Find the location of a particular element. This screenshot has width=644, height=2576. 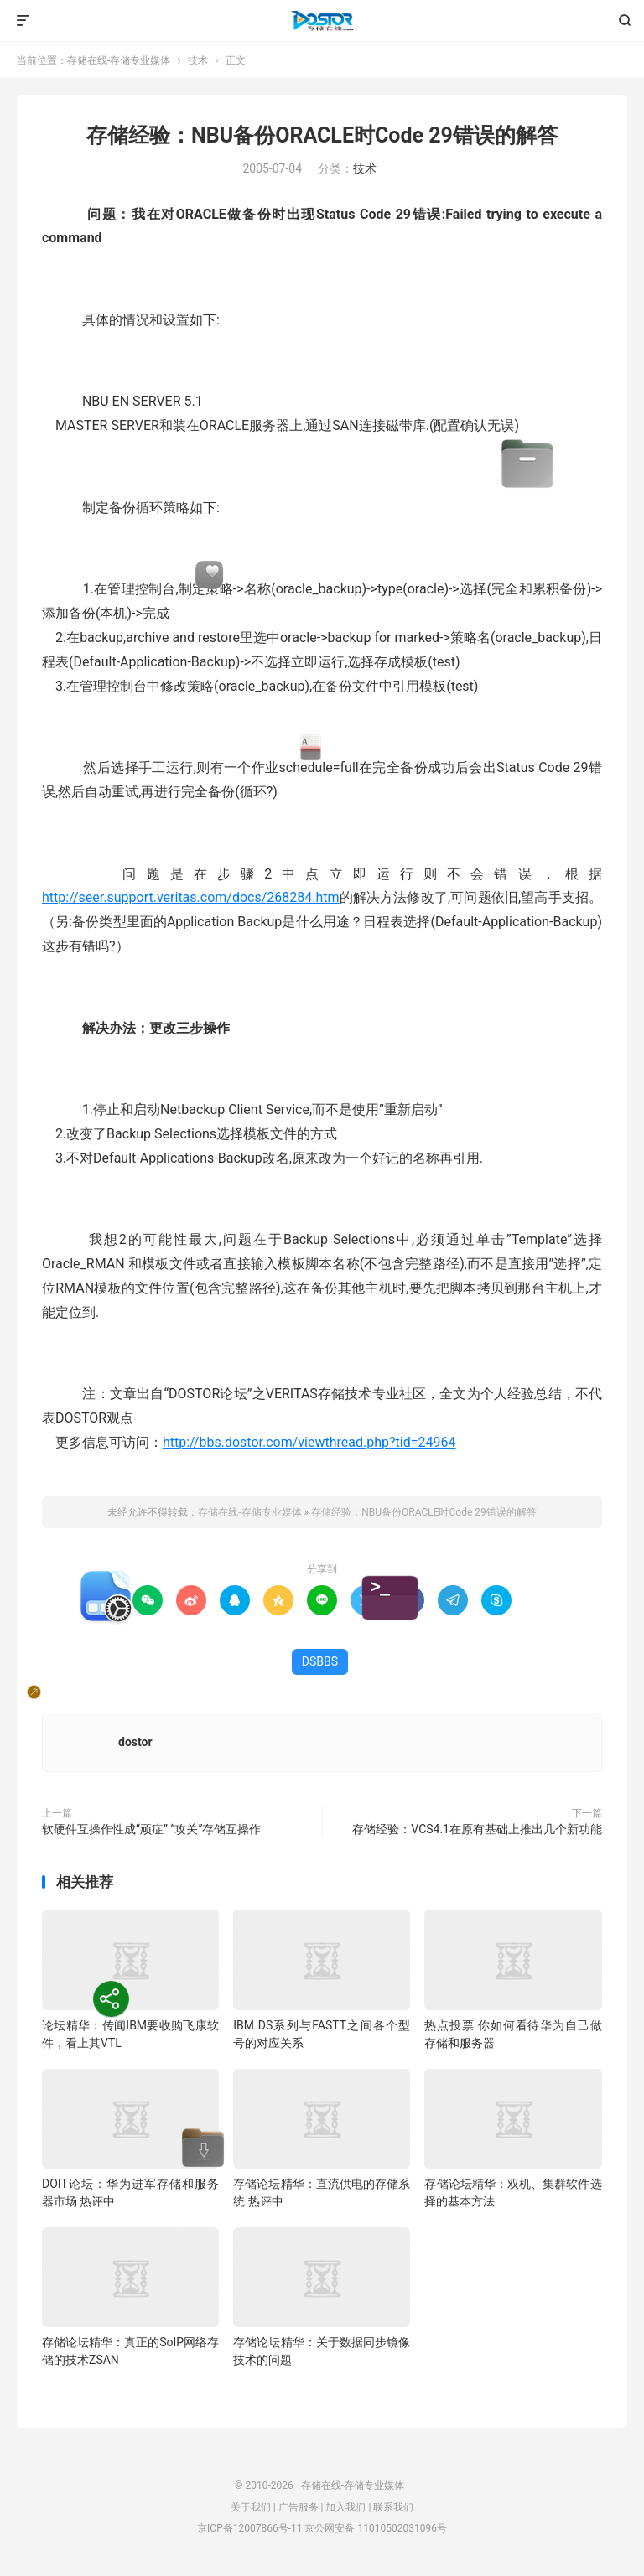

open document scanner app is located at coordinates (310, 747).